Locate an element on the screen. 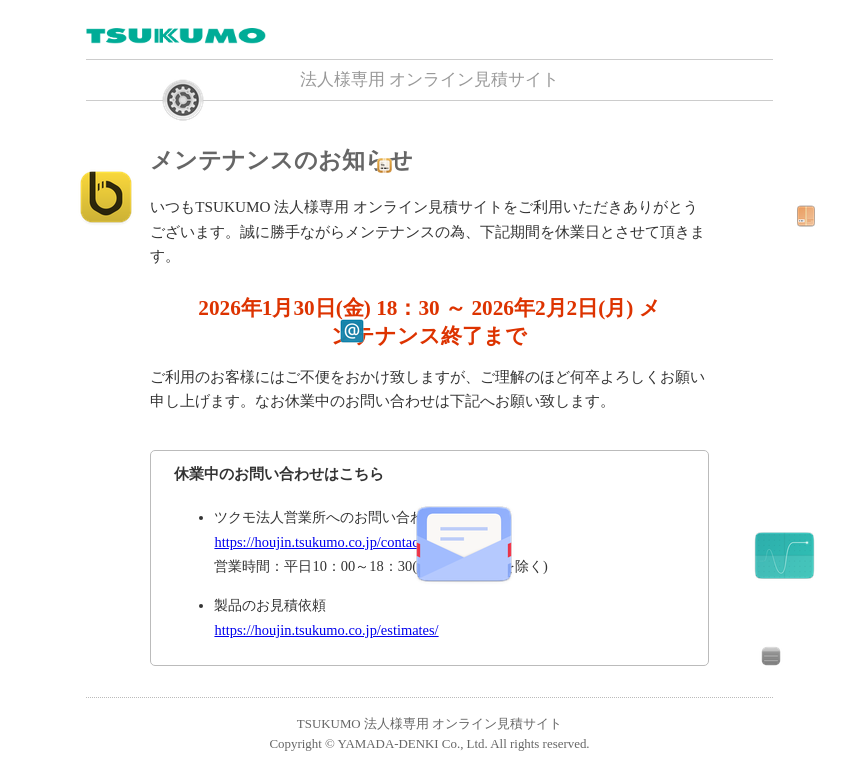 This screenshot has height=779, width=859. open system resource monitor is located at coordinates (784, 555).